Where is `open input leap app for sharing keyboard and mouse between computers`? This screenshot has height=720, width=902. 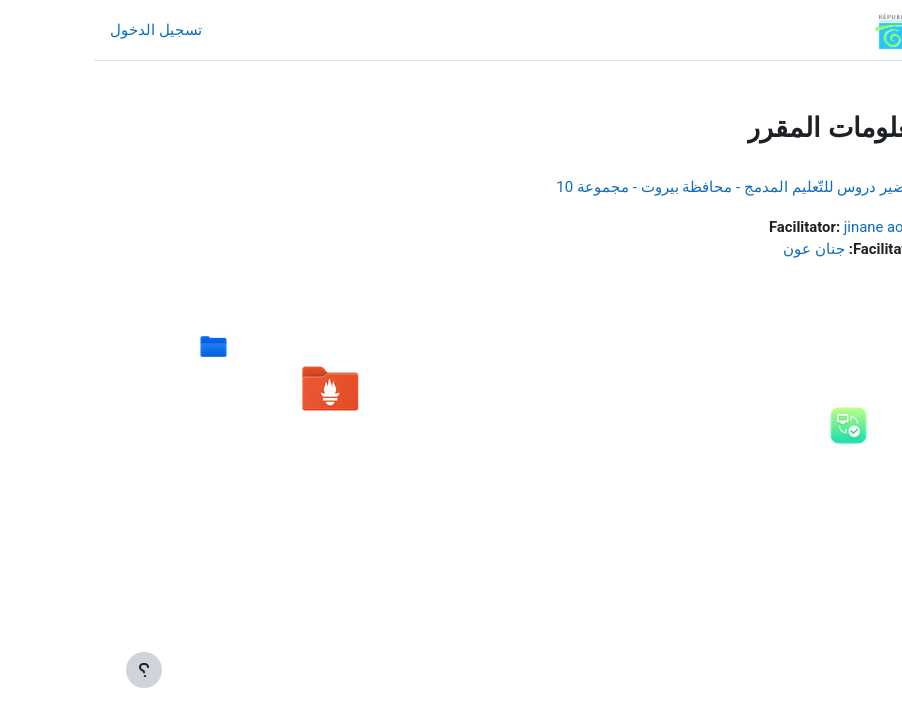
open input leap app for sharing keyboard and mouse between computers is located at coordinates (848, 425).